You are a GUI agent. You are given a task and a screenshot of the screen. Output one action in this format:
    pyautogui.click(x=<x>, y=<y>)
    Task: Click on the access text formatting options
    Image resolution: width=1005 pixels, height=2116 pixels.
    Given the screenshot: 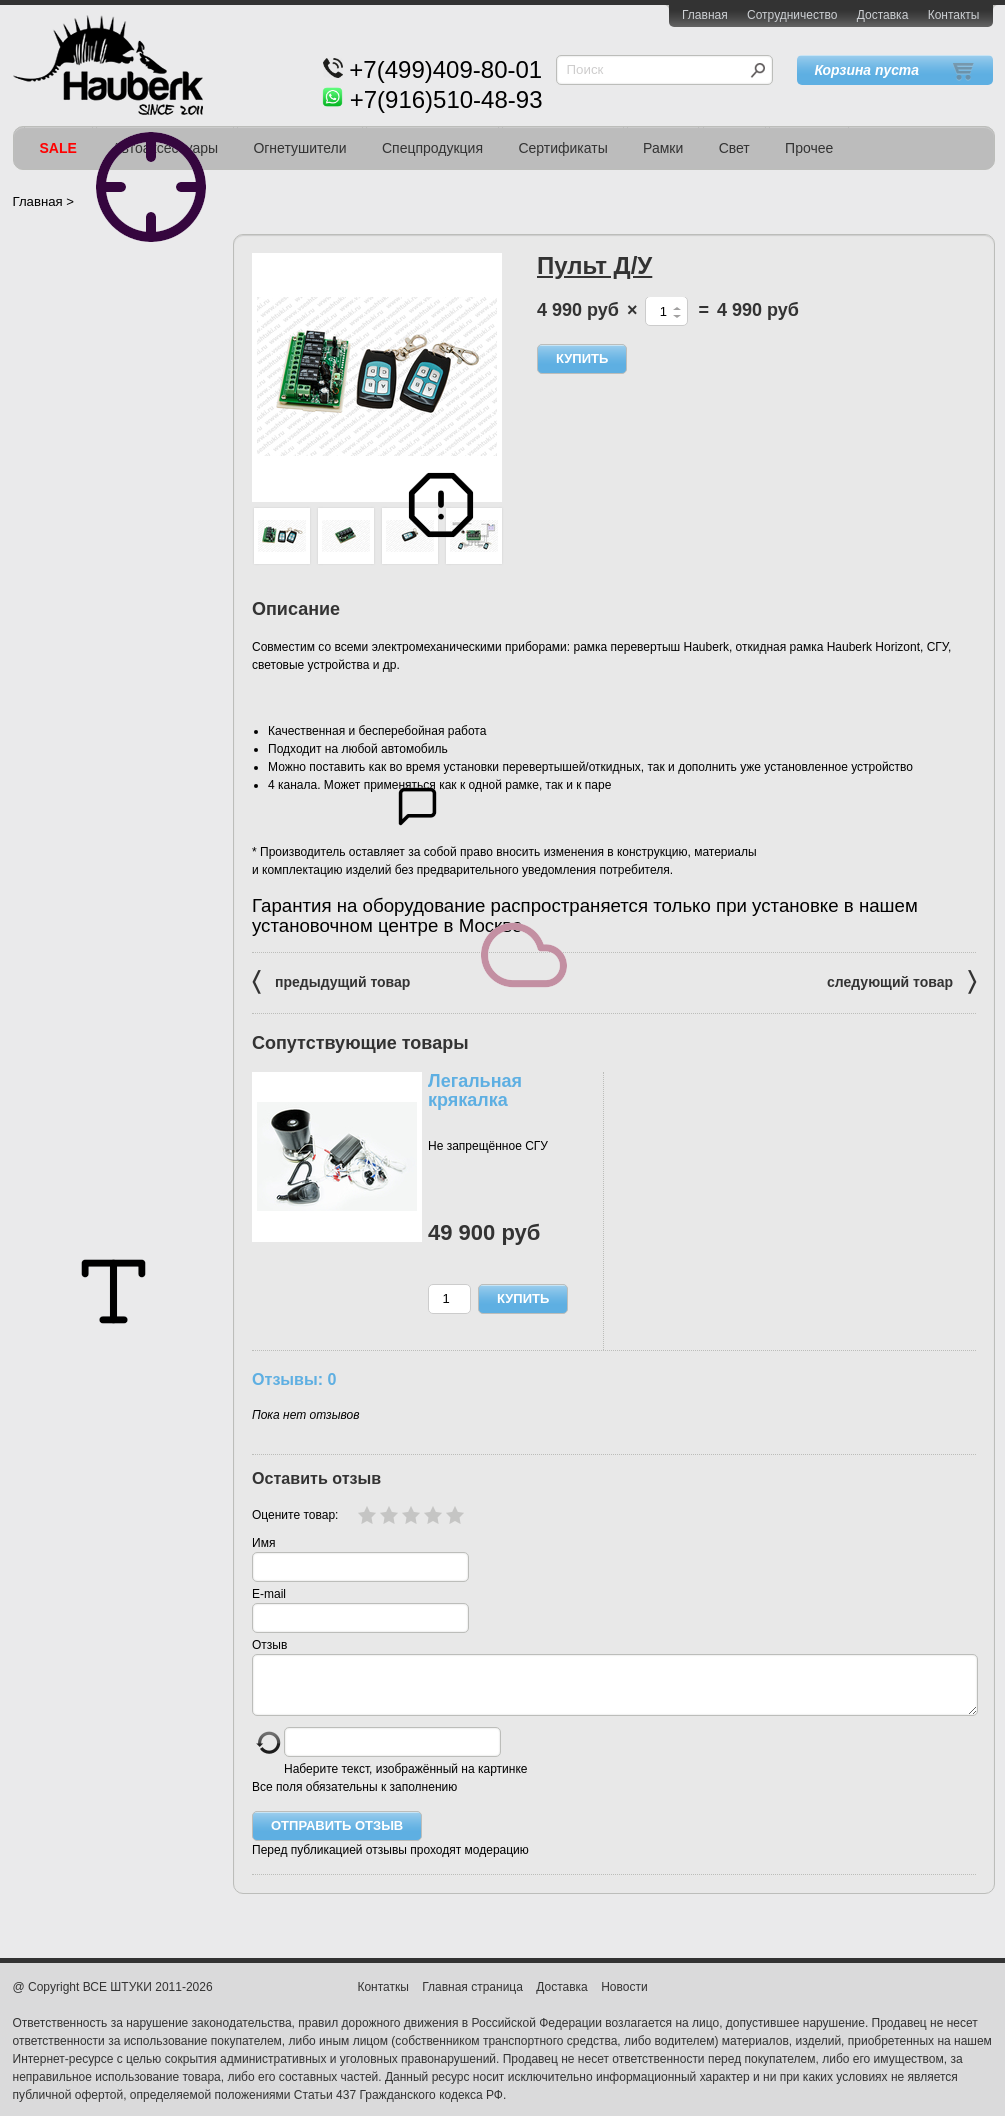 What is the action you would take?
    pyautogui.click(x=113, y=1291)
    